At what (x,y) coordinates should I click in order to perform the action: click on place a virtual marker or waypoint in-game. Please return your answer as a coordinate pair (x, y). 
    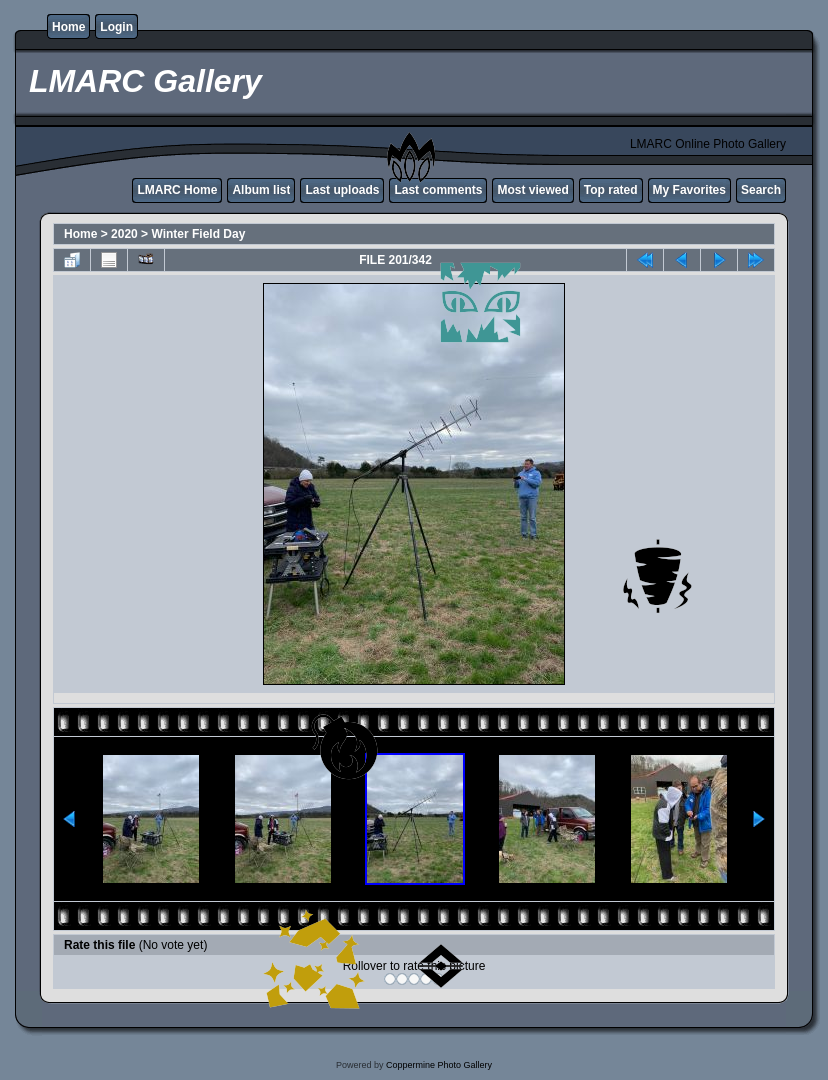
    Looking at the image, I should click on (441, 966).